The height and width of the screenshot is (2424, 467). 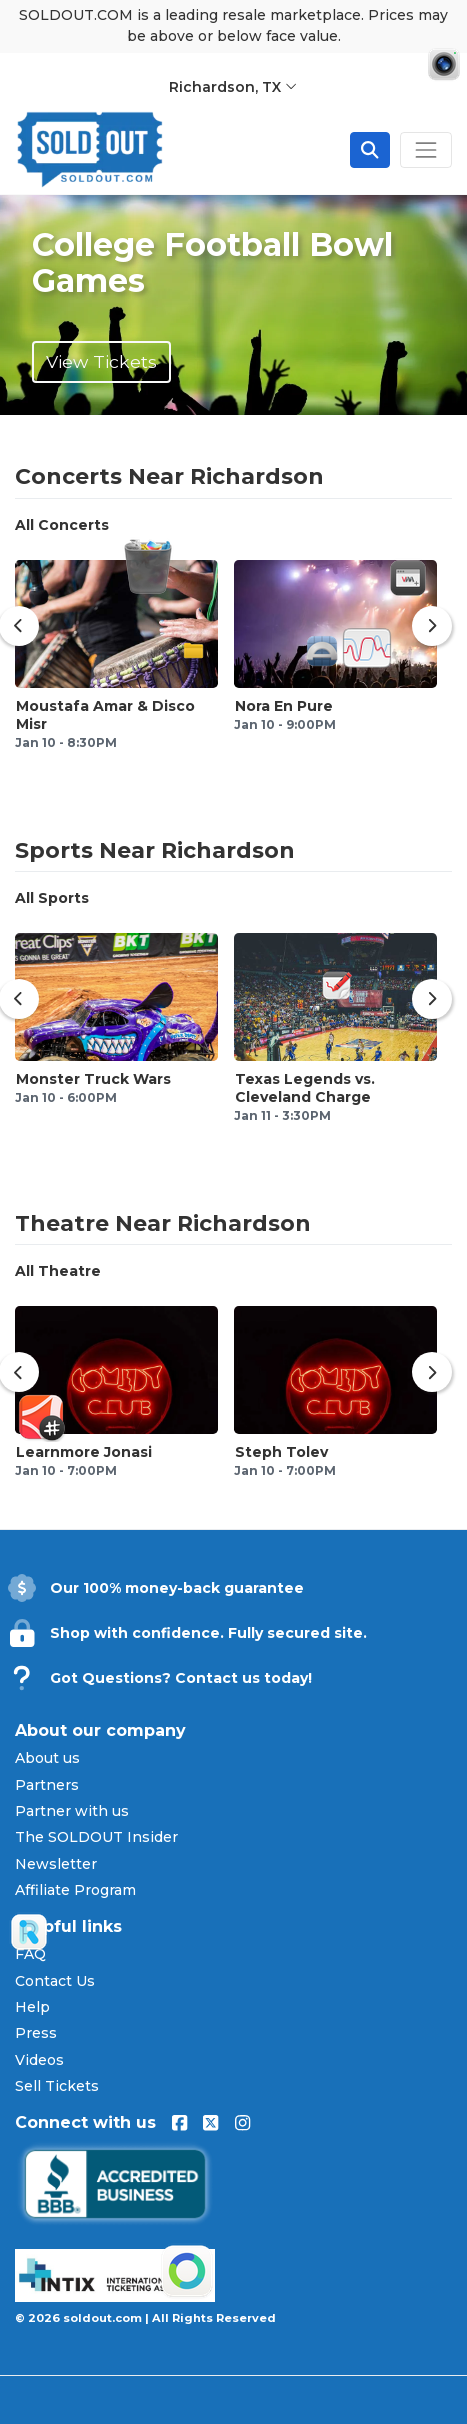 What do you see at coordinates (444, 64) in the screenshot?
I see `access webcam settings` at bounding box center [444, 64].